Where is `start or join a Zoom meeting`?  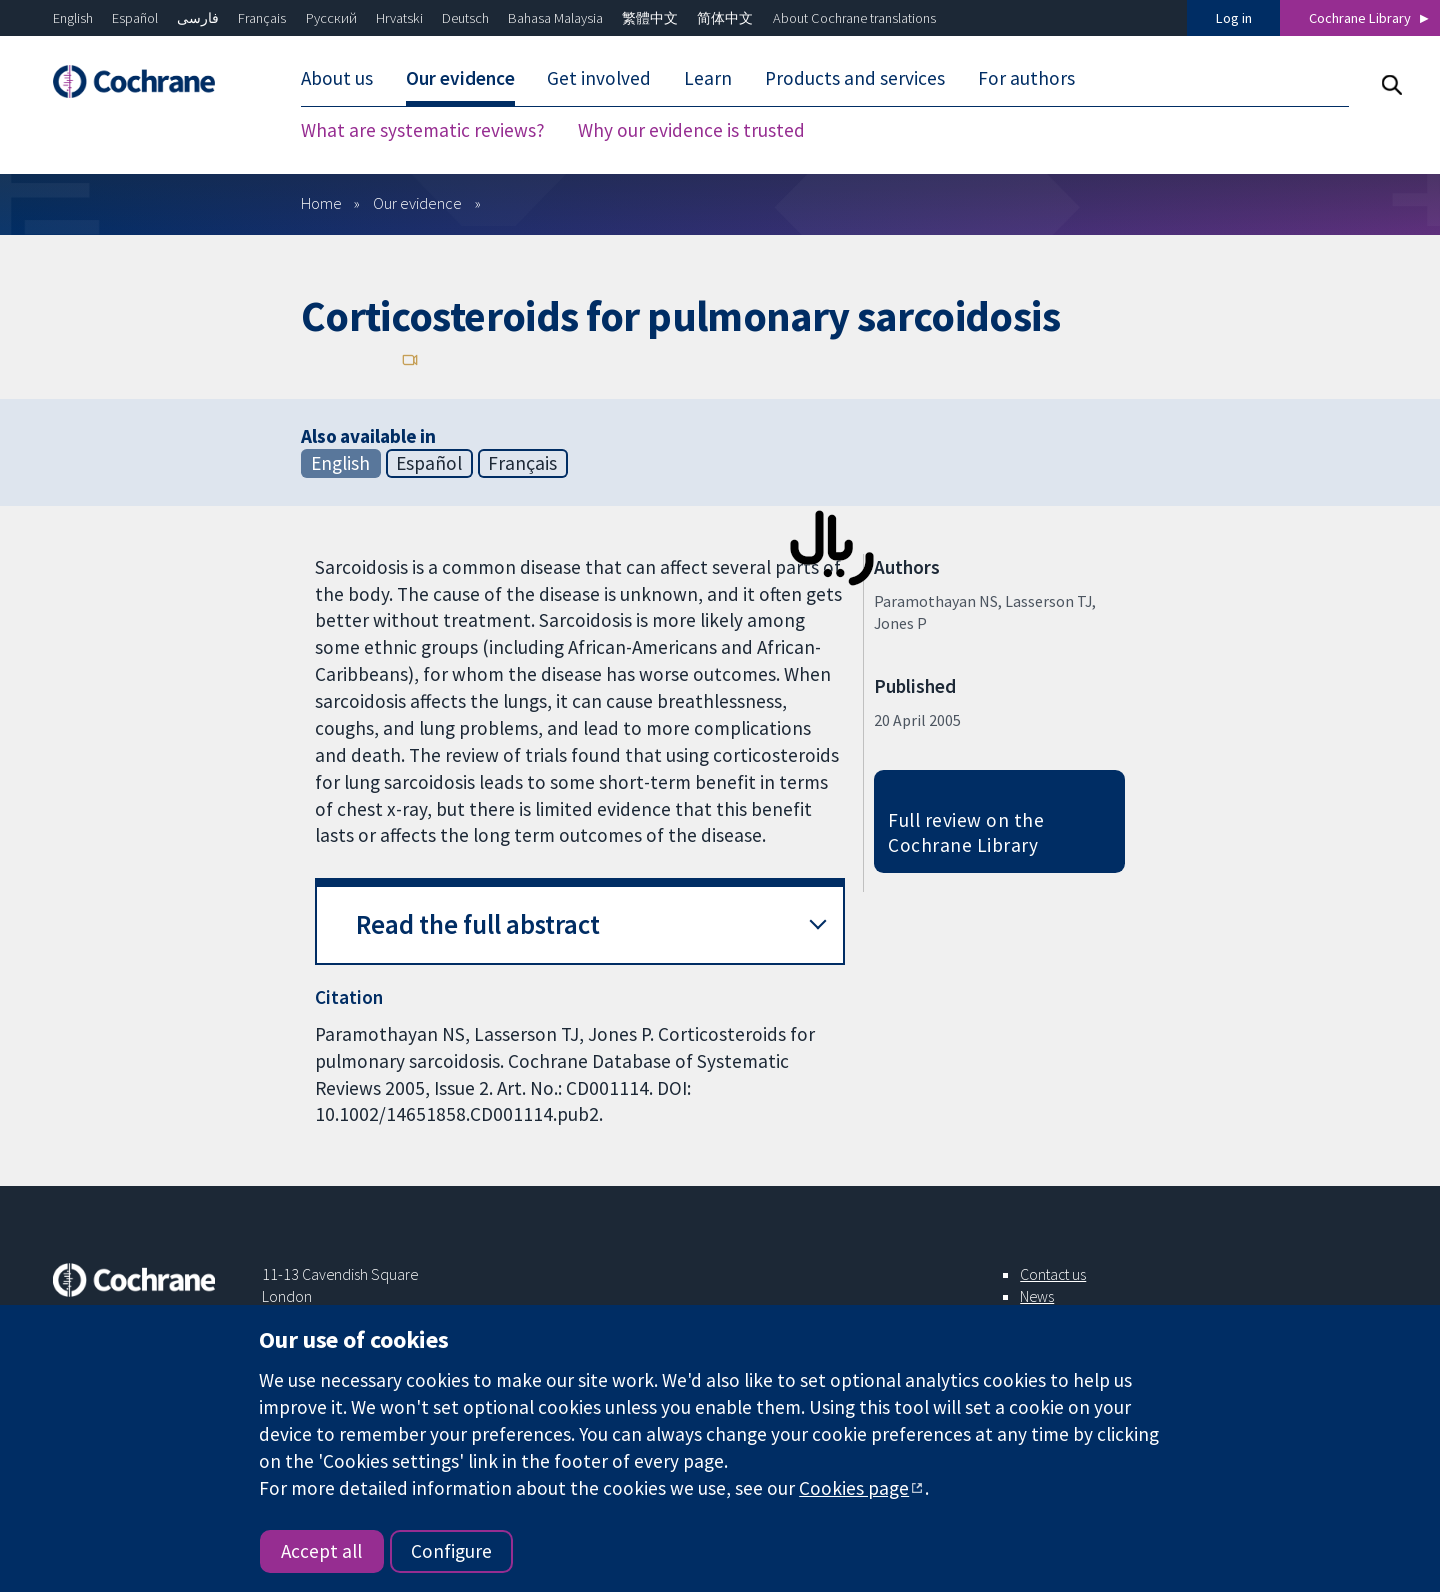 start or join a Zoom meeting is located at coordinates (410, 360).